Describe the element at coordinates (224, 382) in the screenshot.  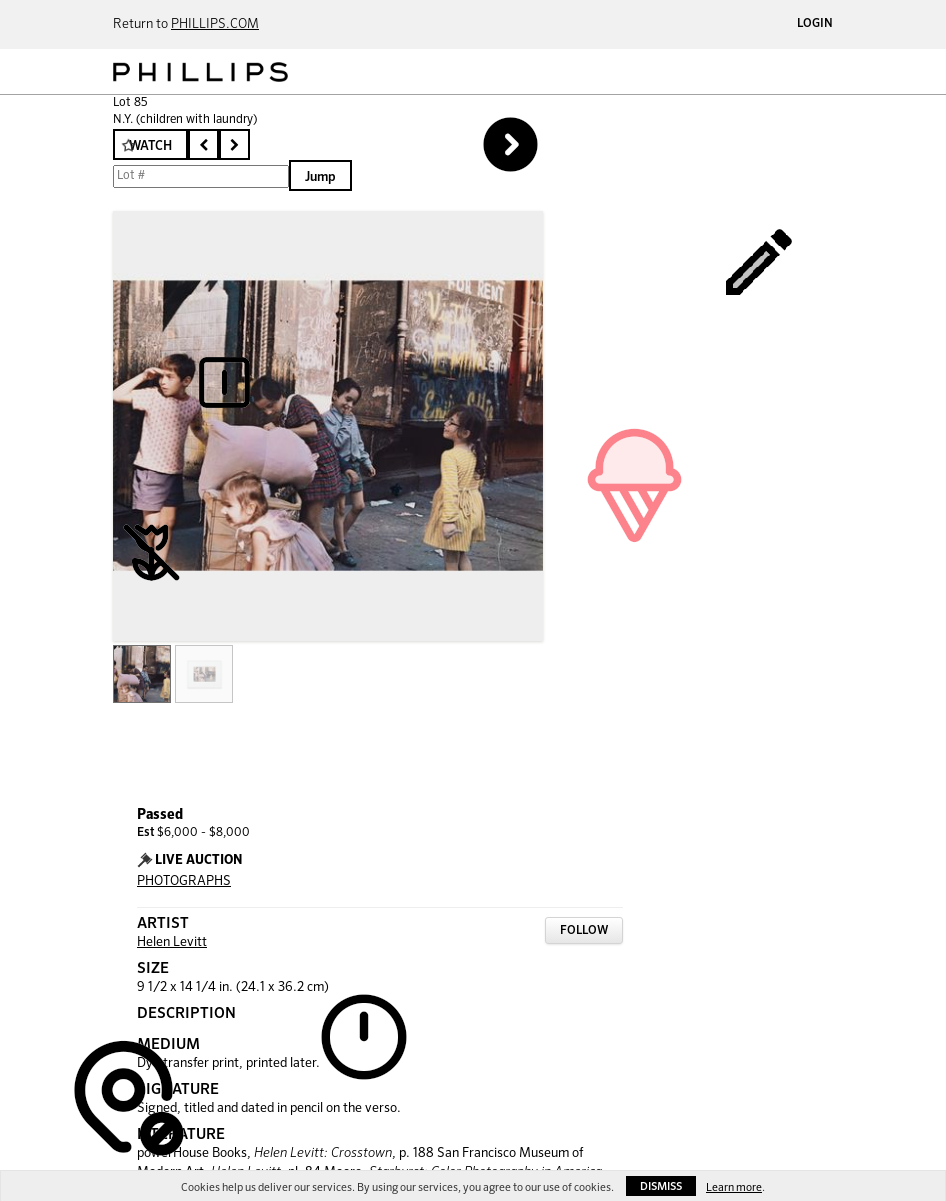
I see `access information or details` at that location.